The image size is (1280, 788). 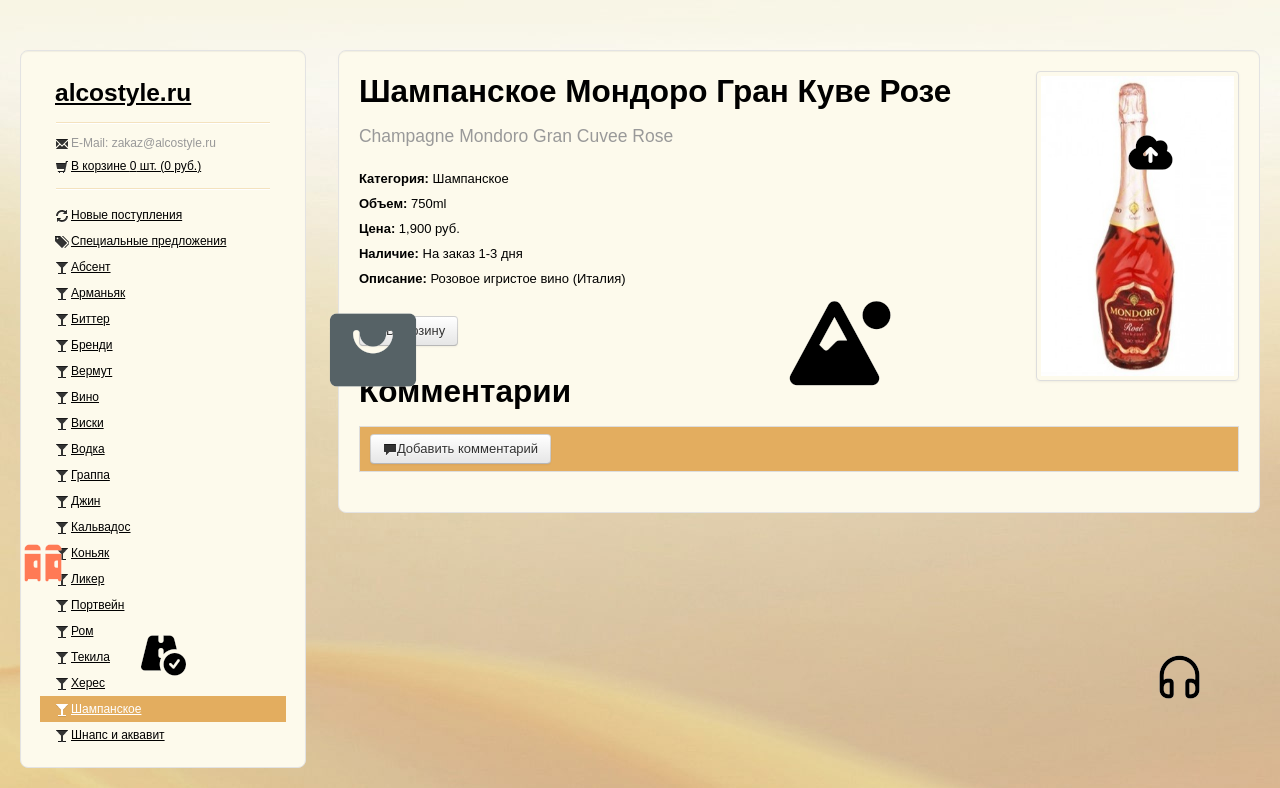 What do you see at coordinates (373, 350) in the screenshot?
I see `view your shopping bag` at bounding box center [373, 350].